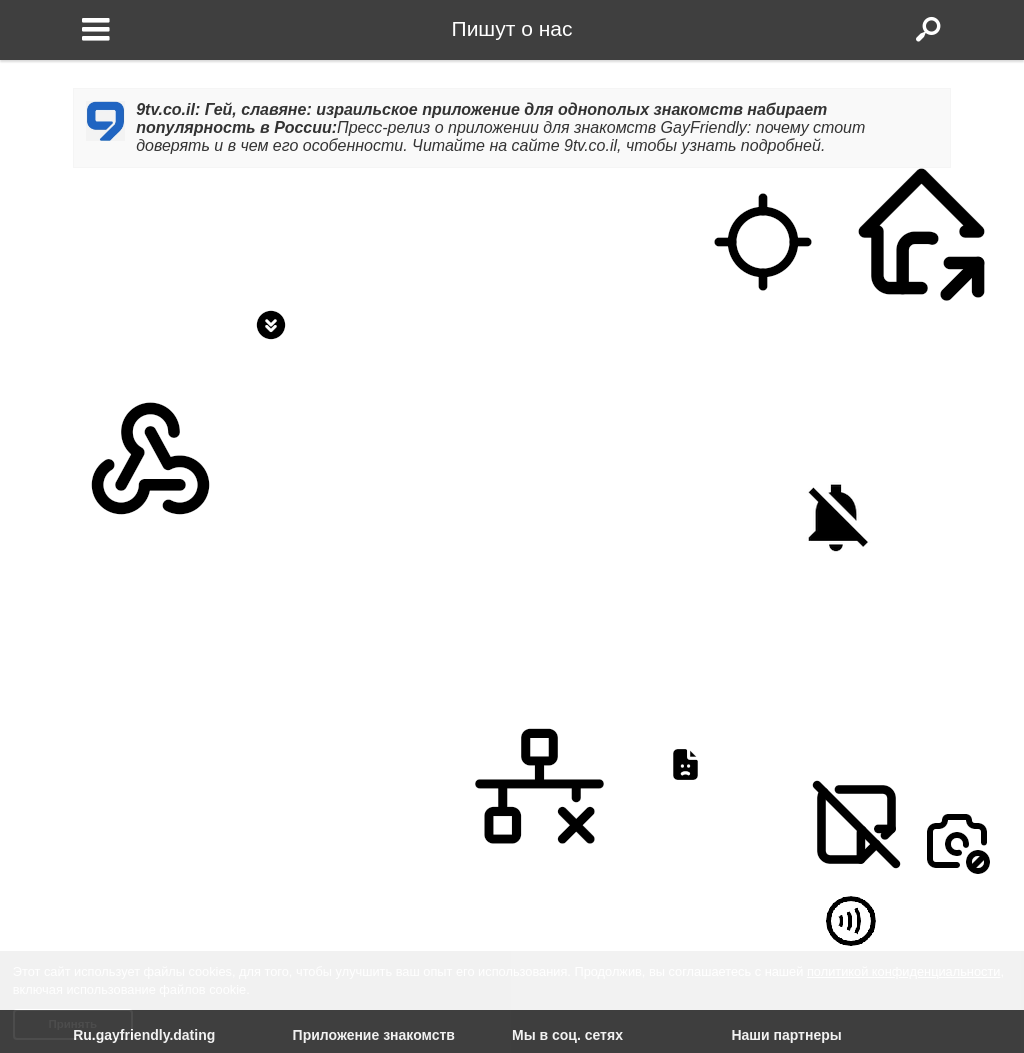 This screenshot has height=1053, width=1024. What do you see at coordinates (539, 788) in the screenshot?
I see `network connection error or failure` at bounding box center [539, 788].